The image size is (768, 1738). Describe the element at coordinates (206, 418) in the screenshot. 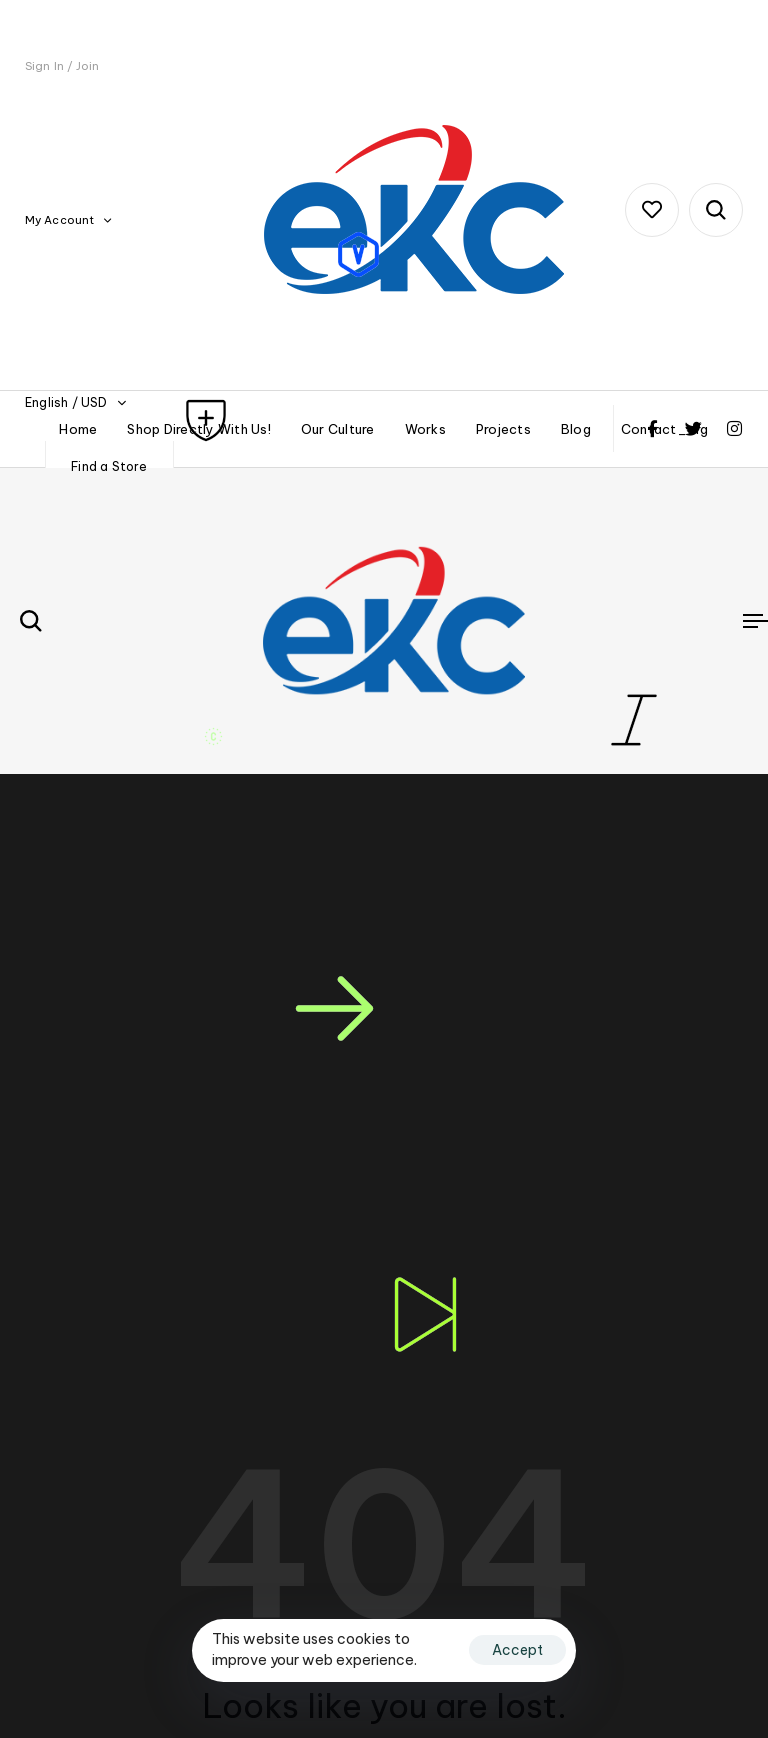

I see `add new security protection` at that location.